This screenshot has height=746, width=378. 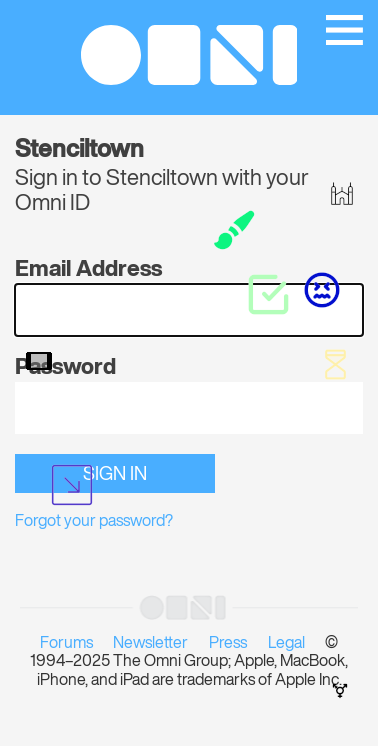 What do you see at coordinates (342, 194) in the screenshot?
I see `locate nearby synagogues` at bounding box center [342, 194].